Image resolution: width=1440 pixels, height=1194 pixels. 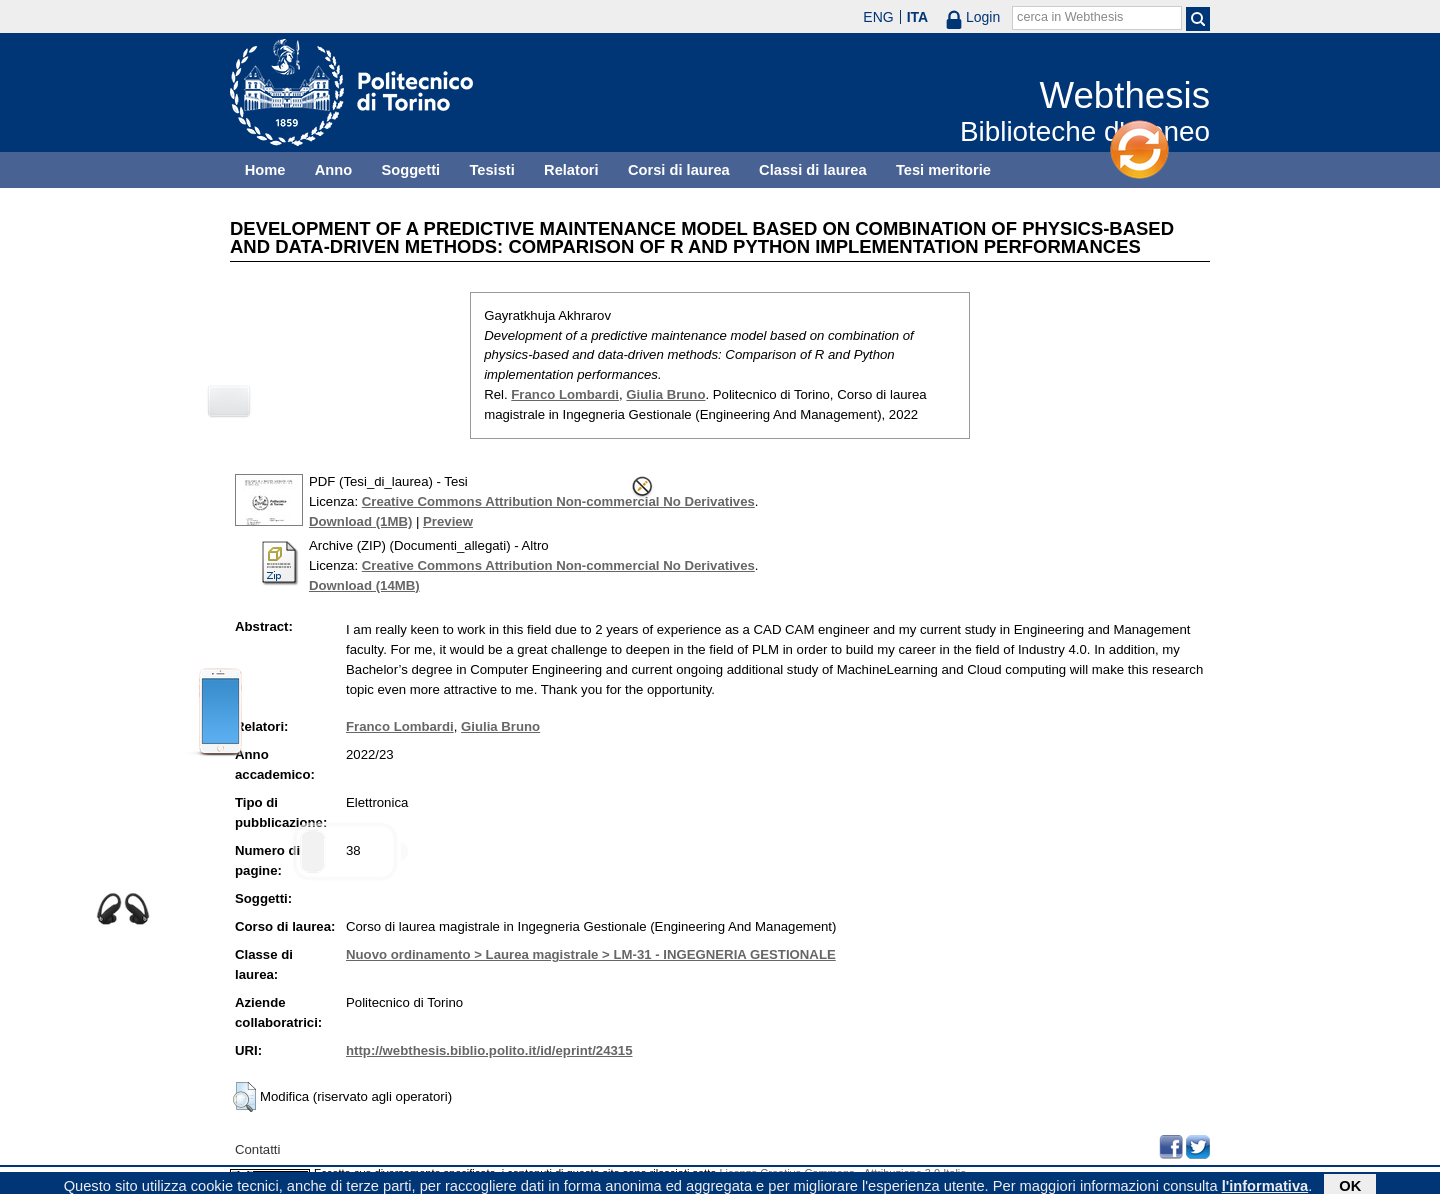 What do you see at coordinates (220, 712) in the screenshot?
I see `indicates a connected iPhone device` at bounding box center [220, 712].